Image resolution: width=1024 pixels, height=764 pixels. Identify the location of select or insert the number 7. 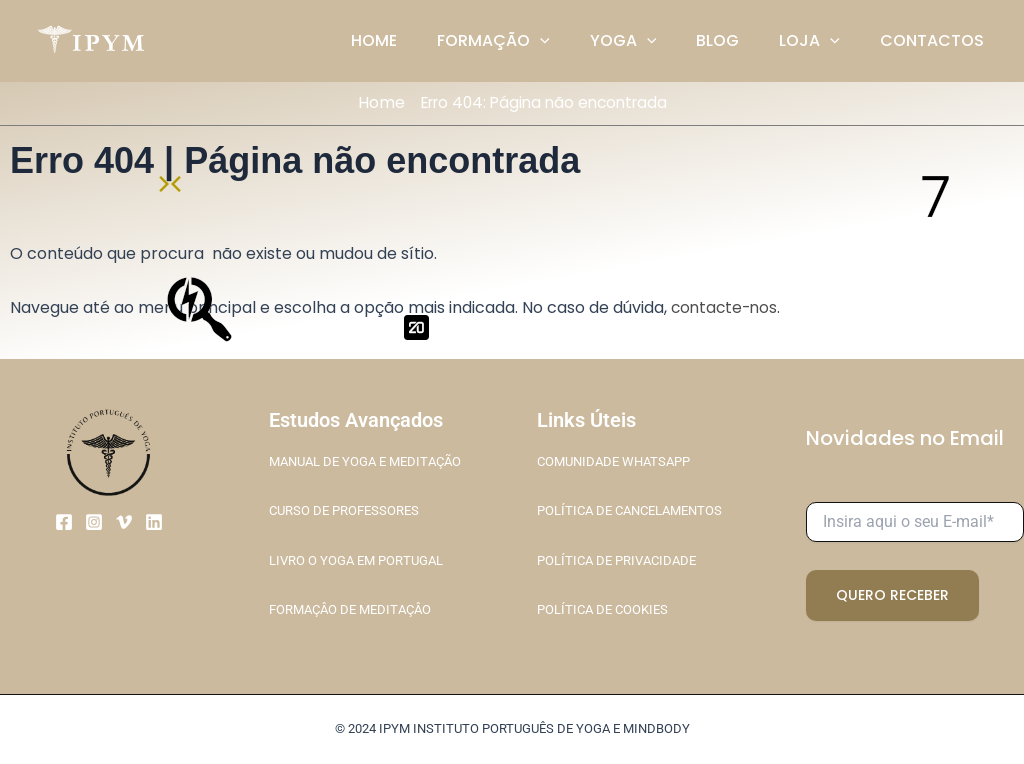
(934, 196).